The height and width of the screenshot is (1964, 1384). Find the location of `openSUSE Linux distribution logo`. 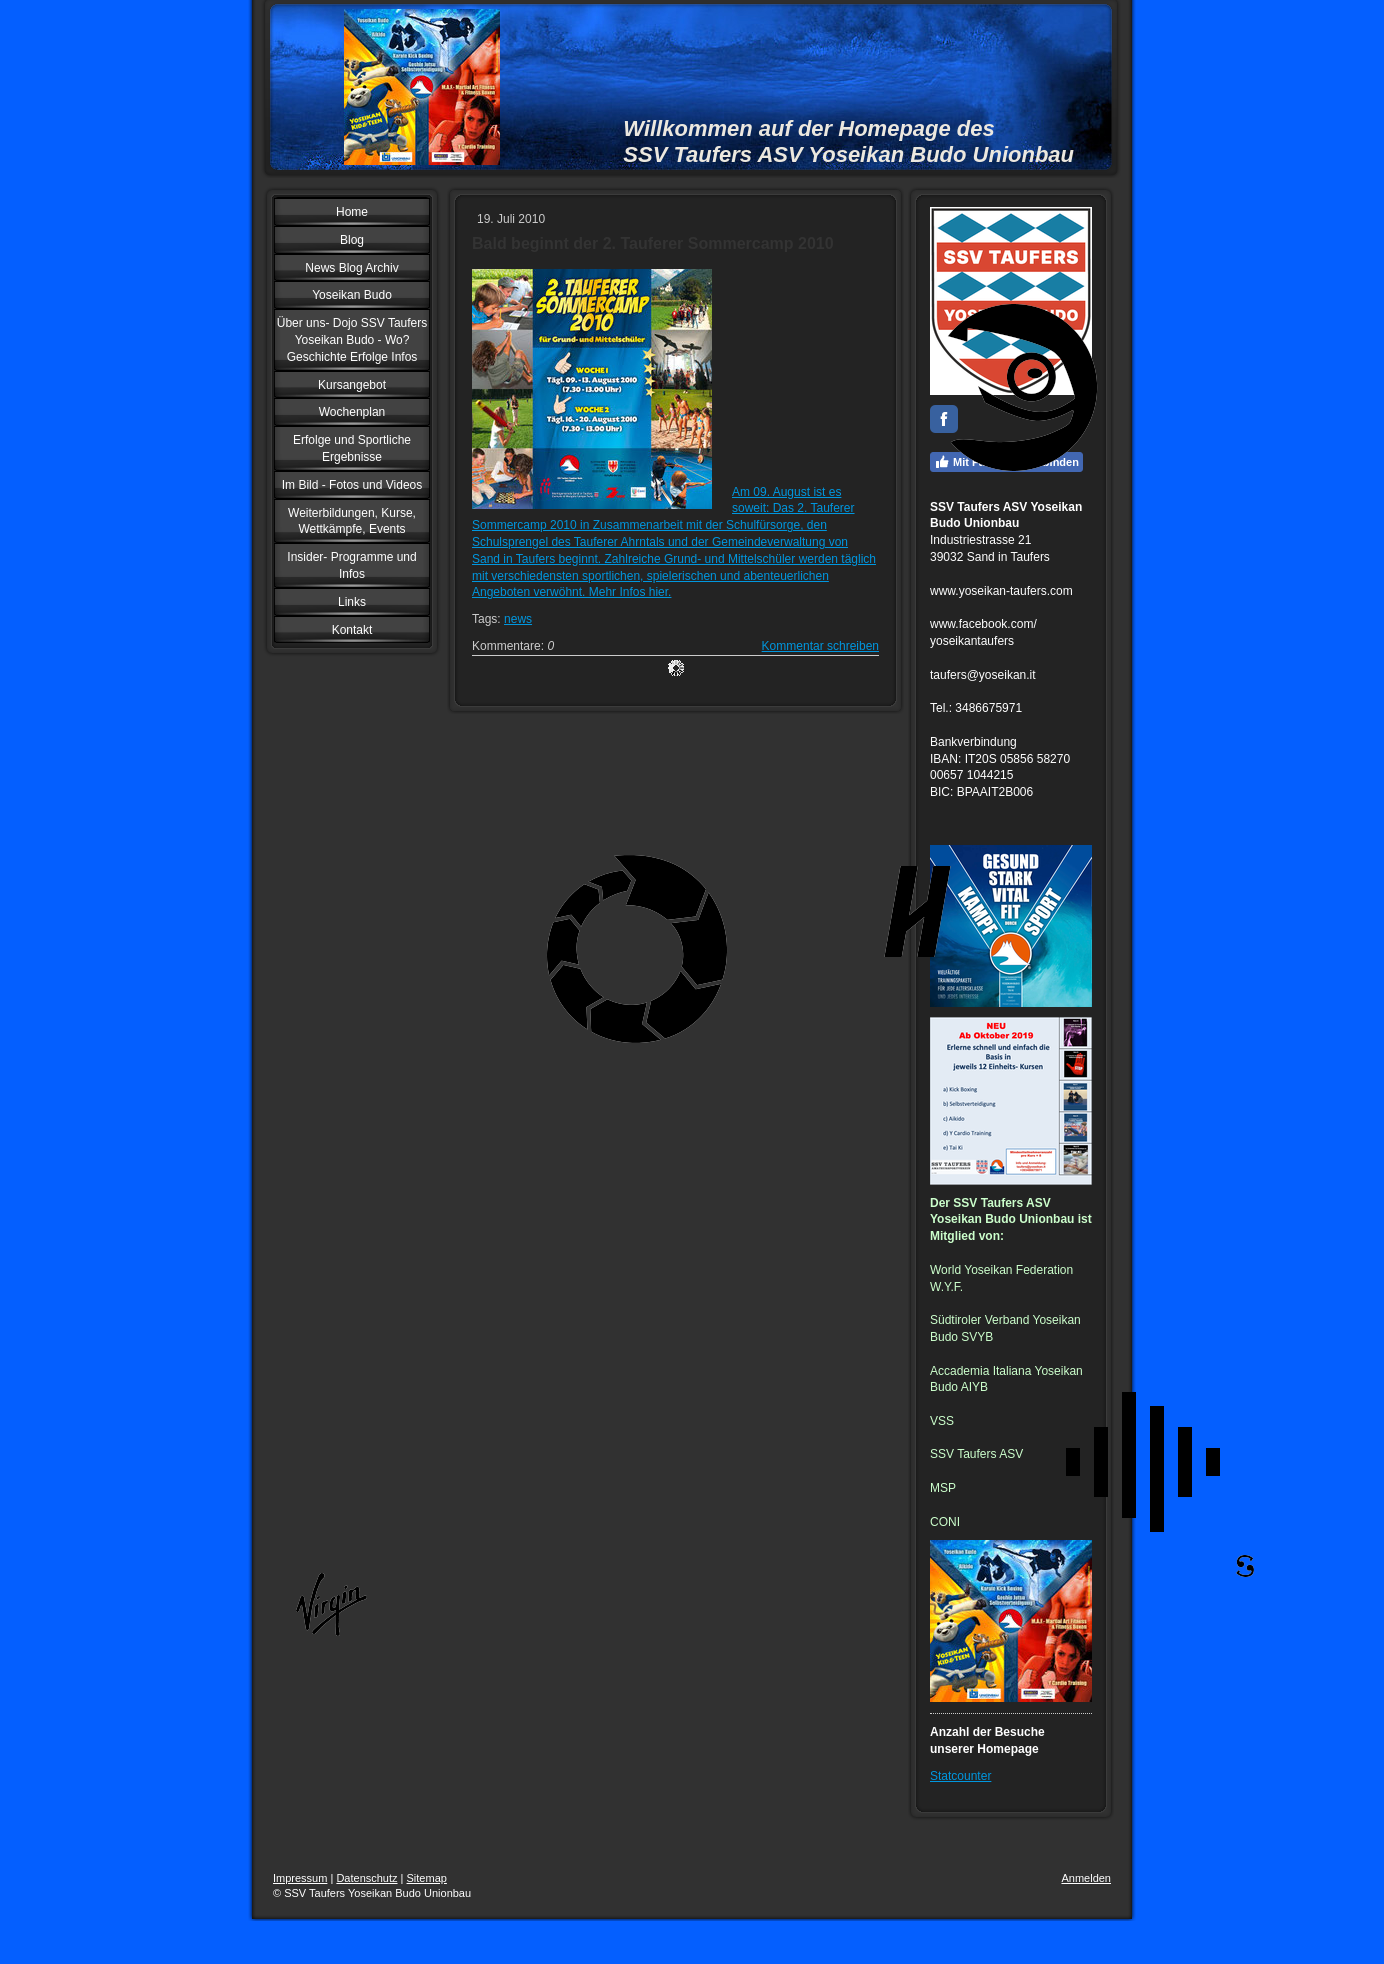

openSUSE Linux distribution logo is located at coordinates (1022, 387).